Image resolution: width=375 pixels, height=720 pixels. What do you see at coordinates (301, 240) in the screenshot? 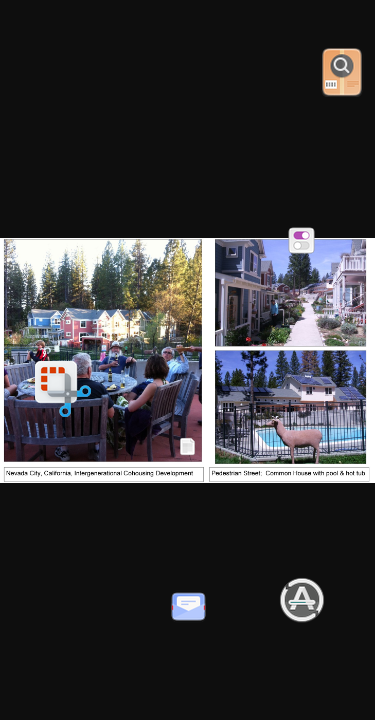
I see `open system tweaks or settings customization` at bounding box center [301, 240].